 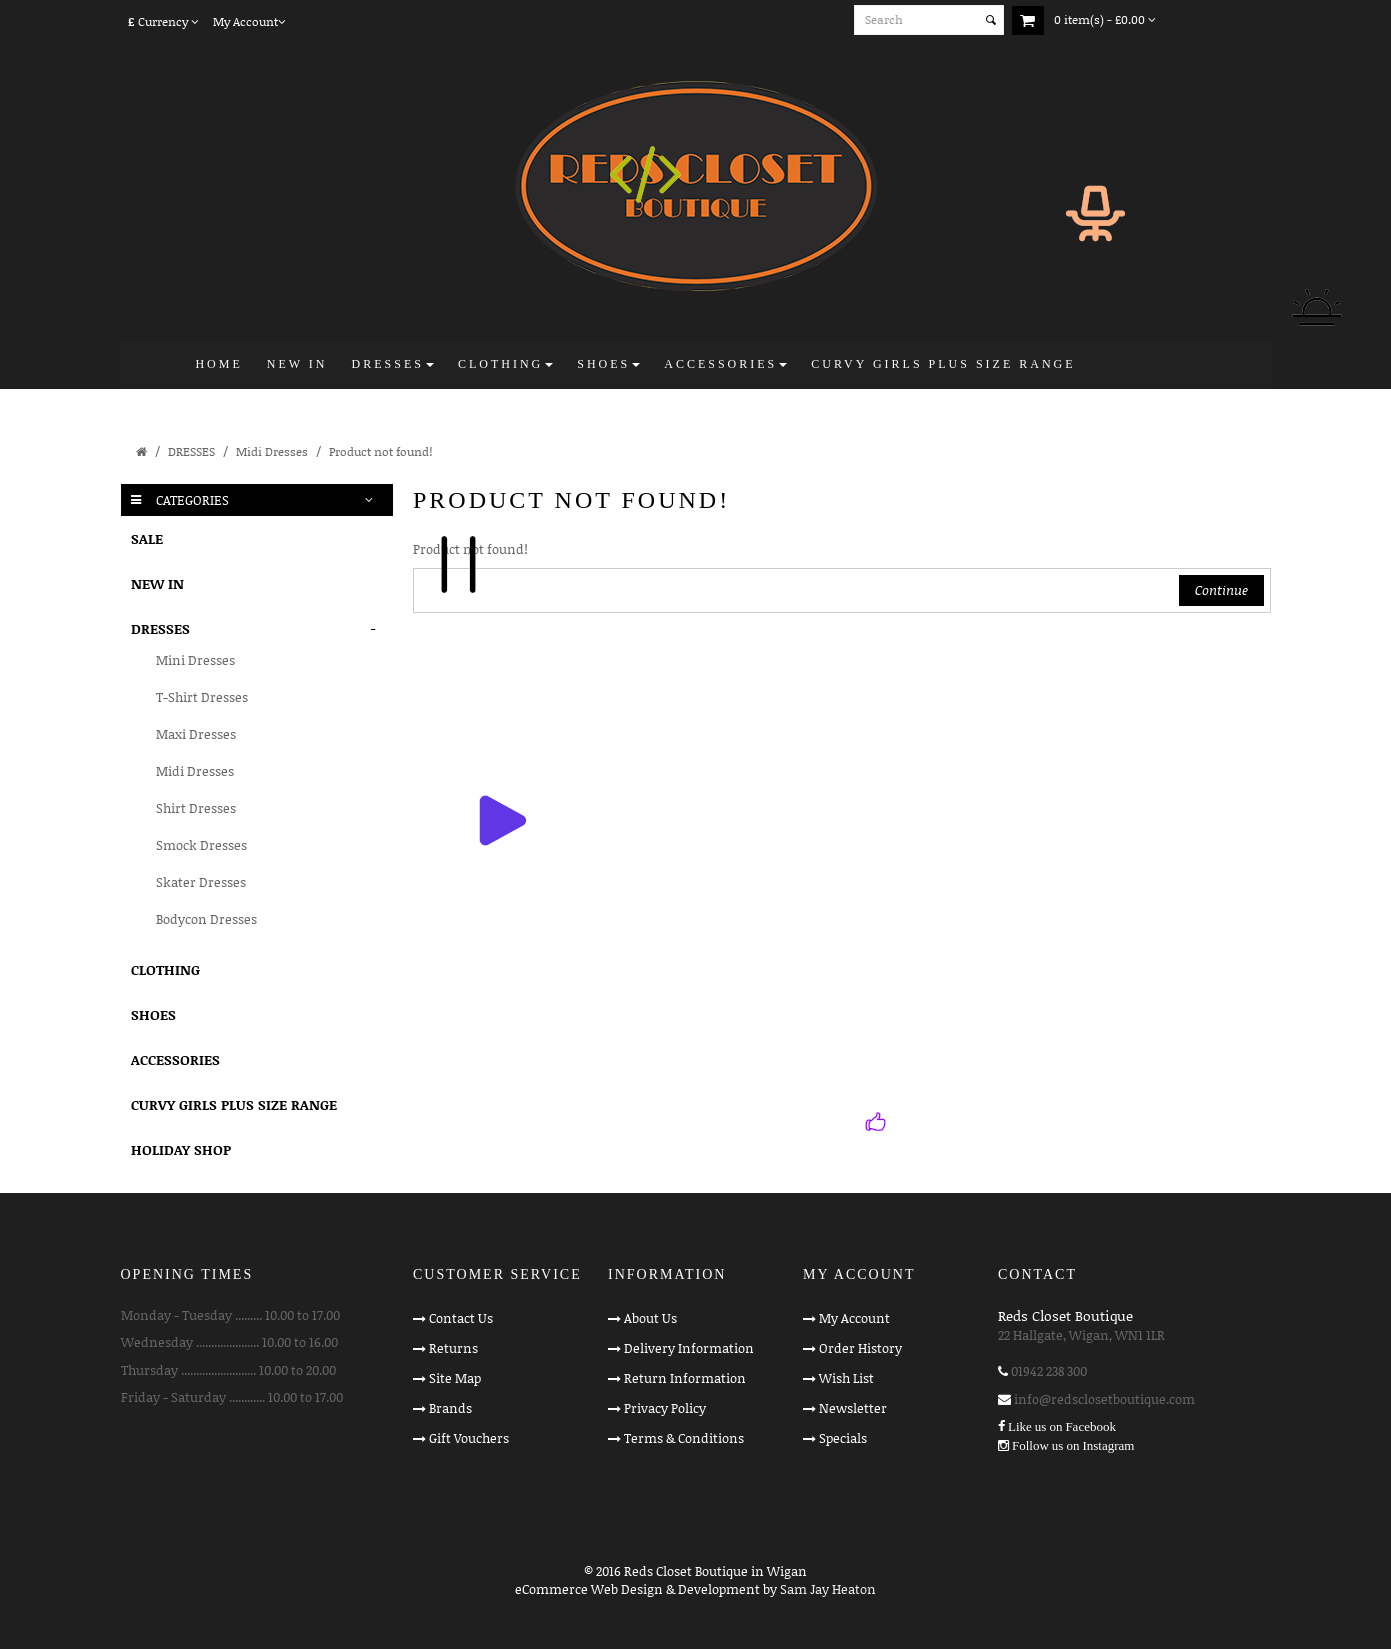 What do you see at coordinates (458, 564) in the screenshot?
I see `pause media playback` at bounding box center [458, 564].